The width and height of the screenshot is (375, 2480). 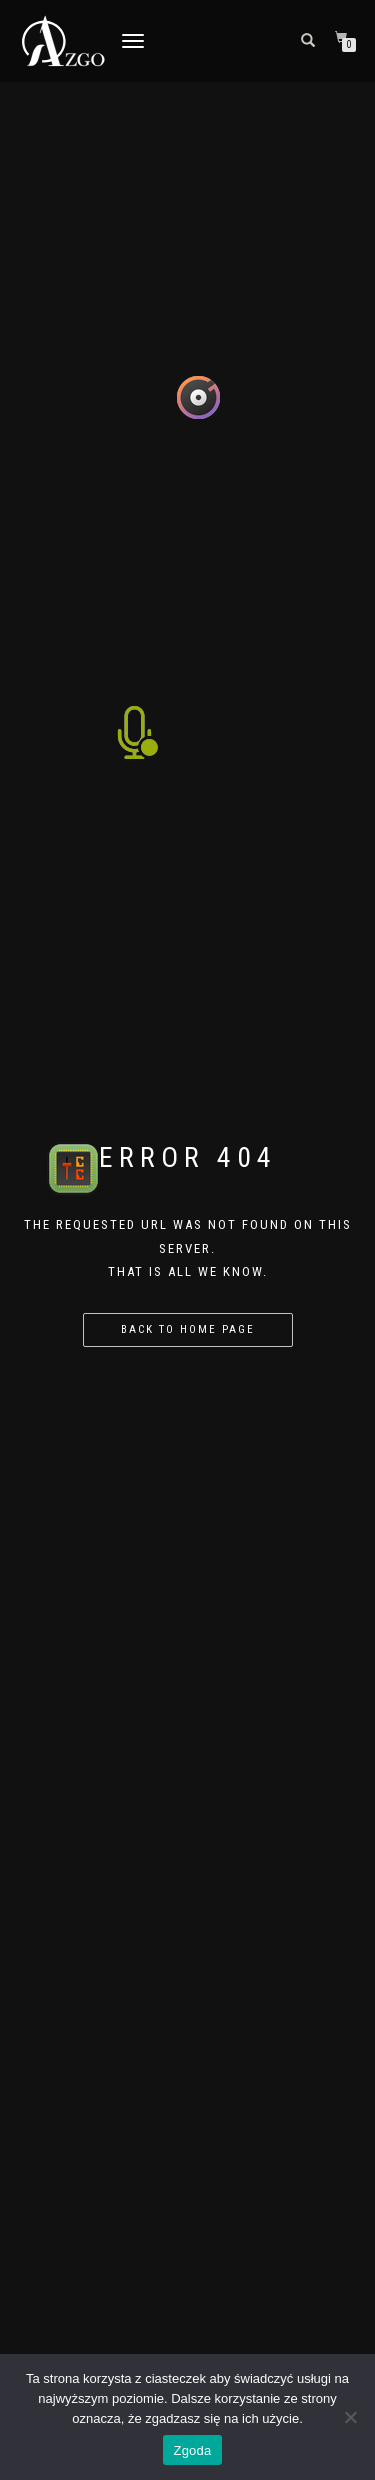 What do you see at coordinates (73, 1168) in the screenshot?
I see `open corectrl system utility` at bounding box center [73, 1168].